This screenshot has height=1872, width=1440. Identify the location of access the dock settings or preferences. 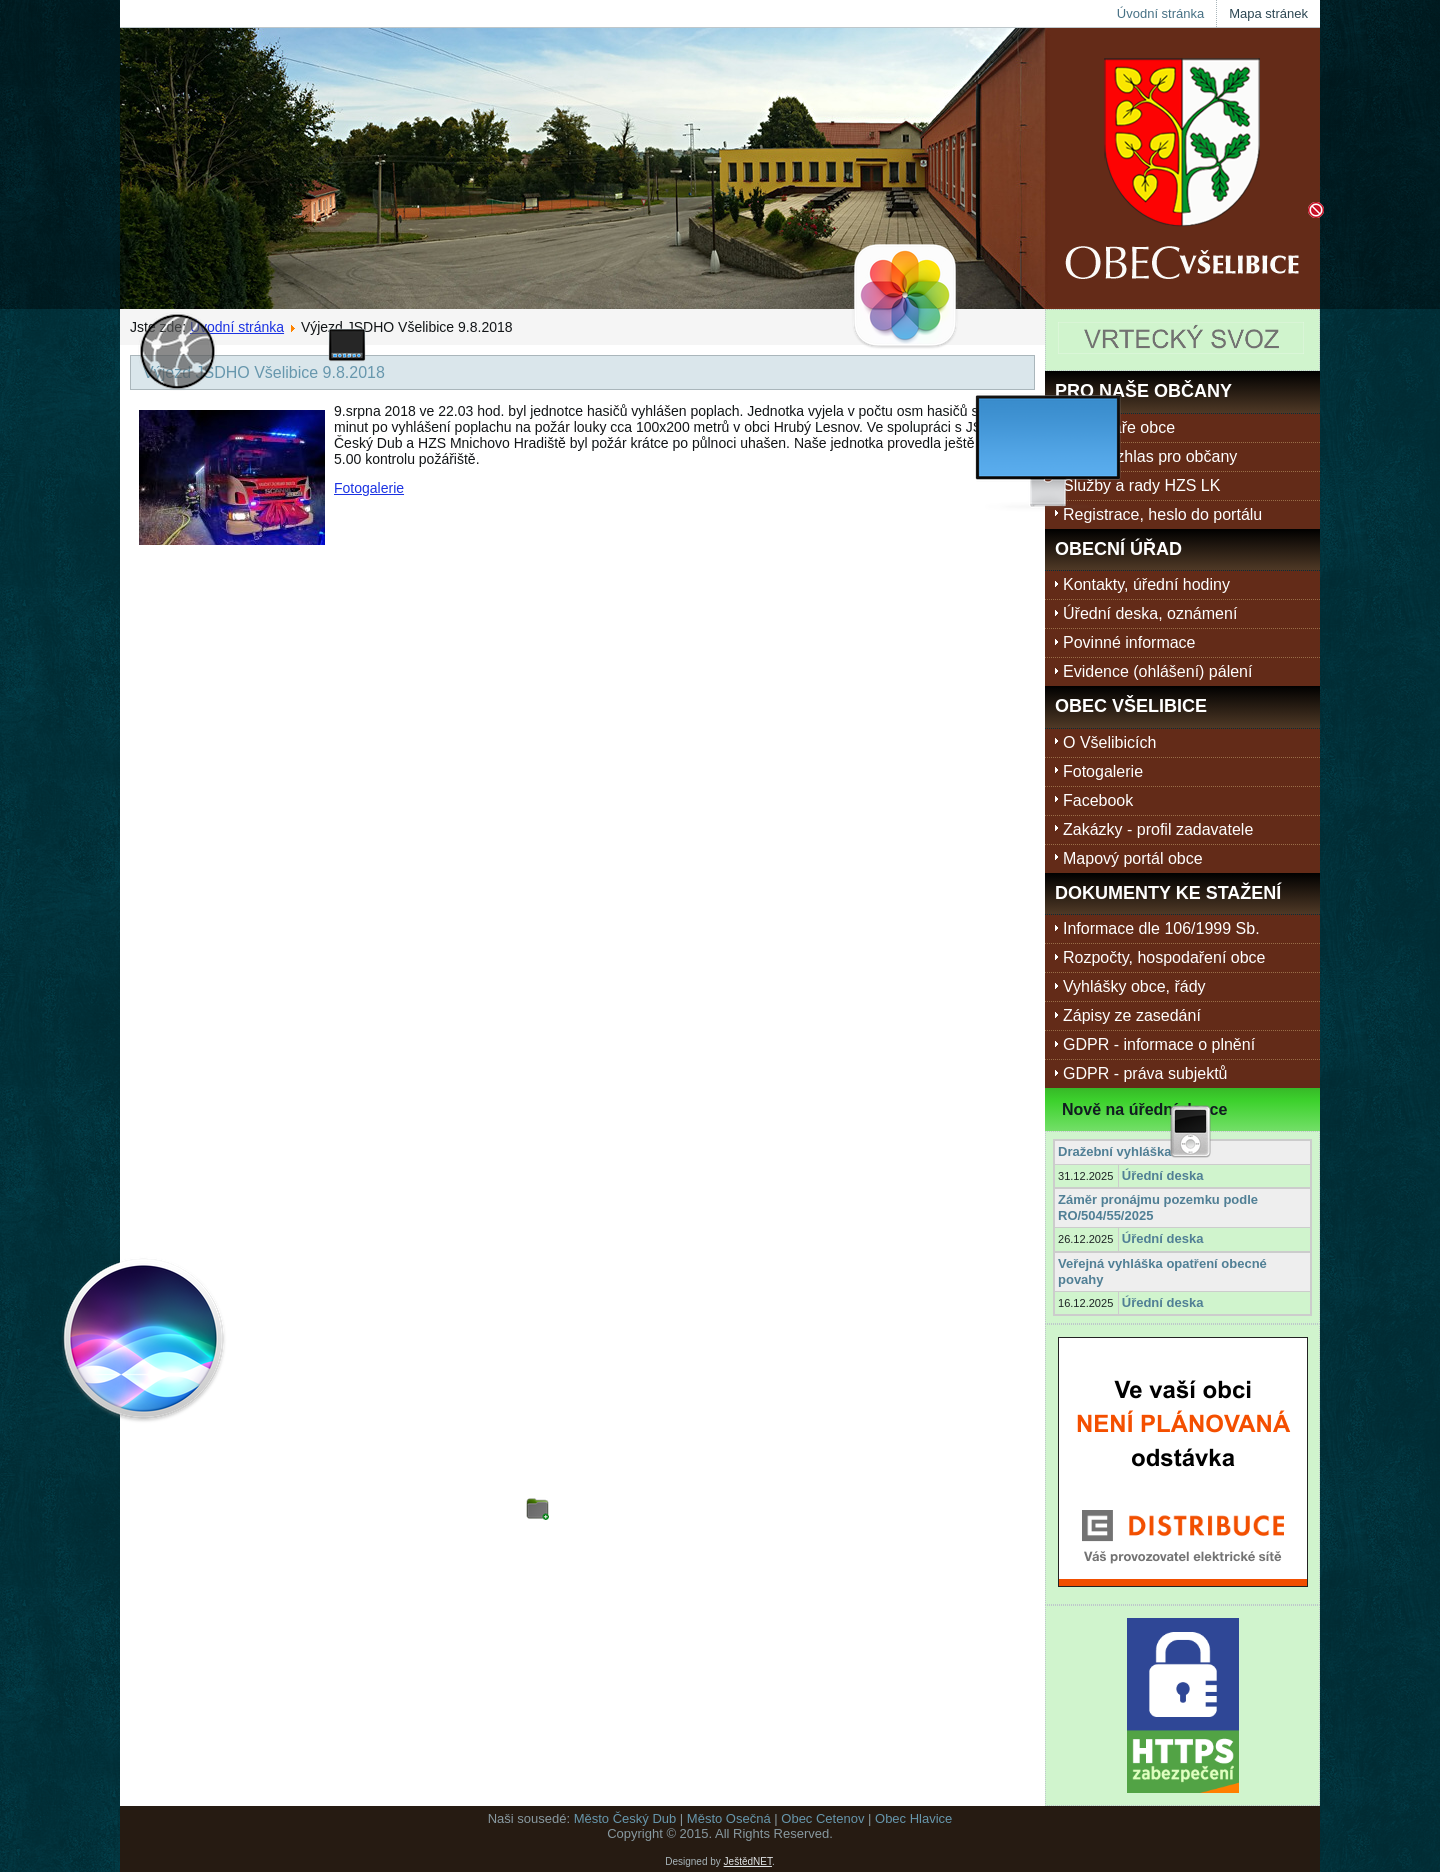
(347, 345).